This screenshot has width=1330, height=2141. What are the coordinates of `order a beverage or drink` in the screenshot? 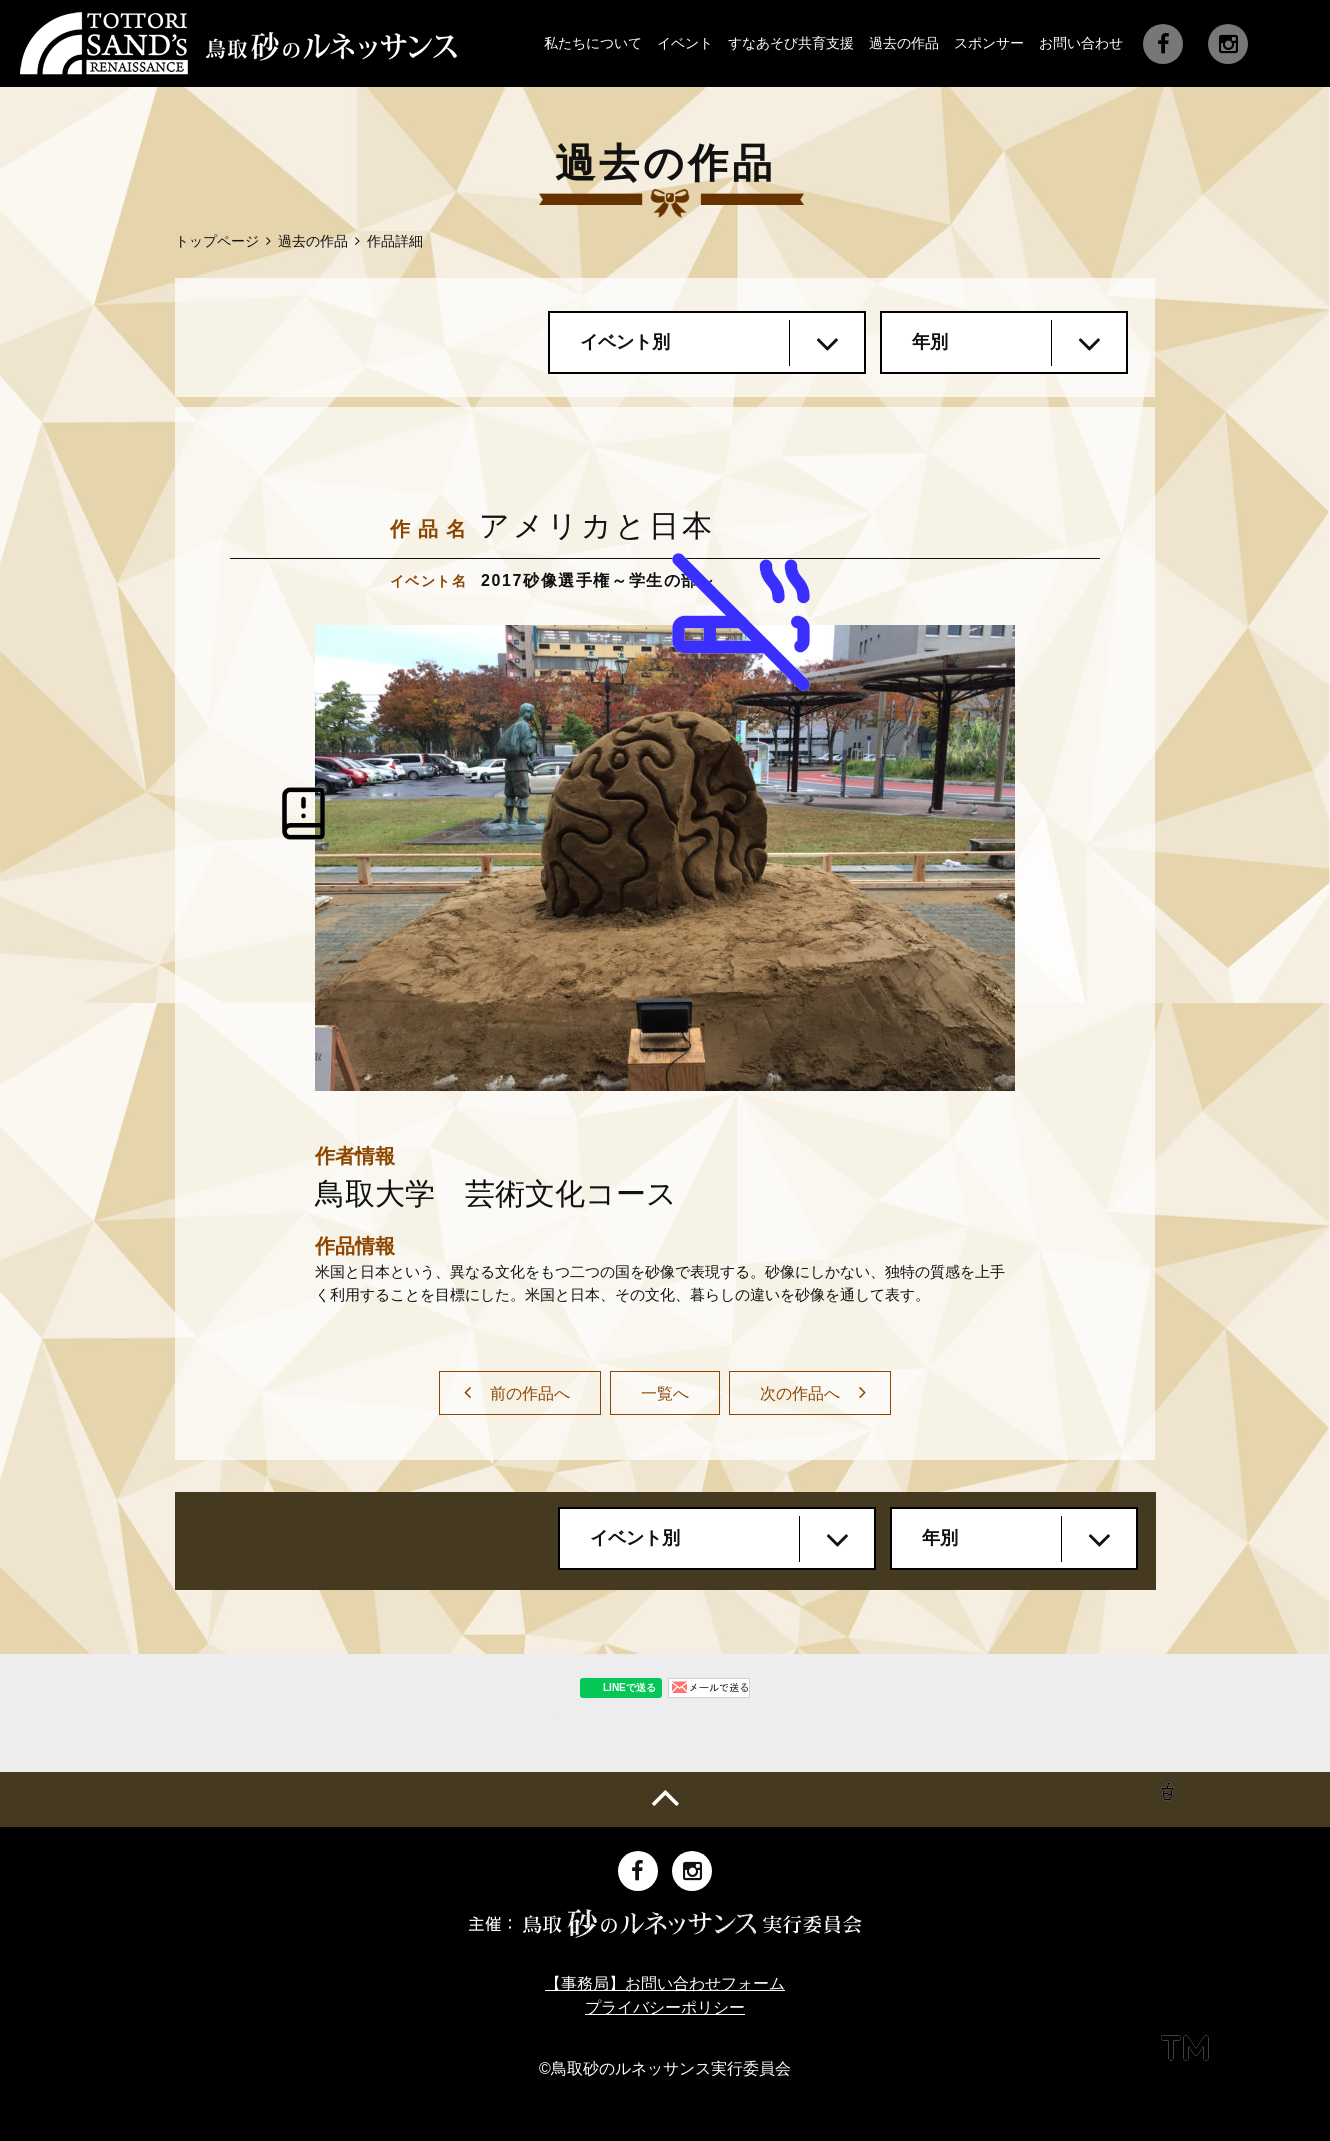 It's located at (1167, 1791).